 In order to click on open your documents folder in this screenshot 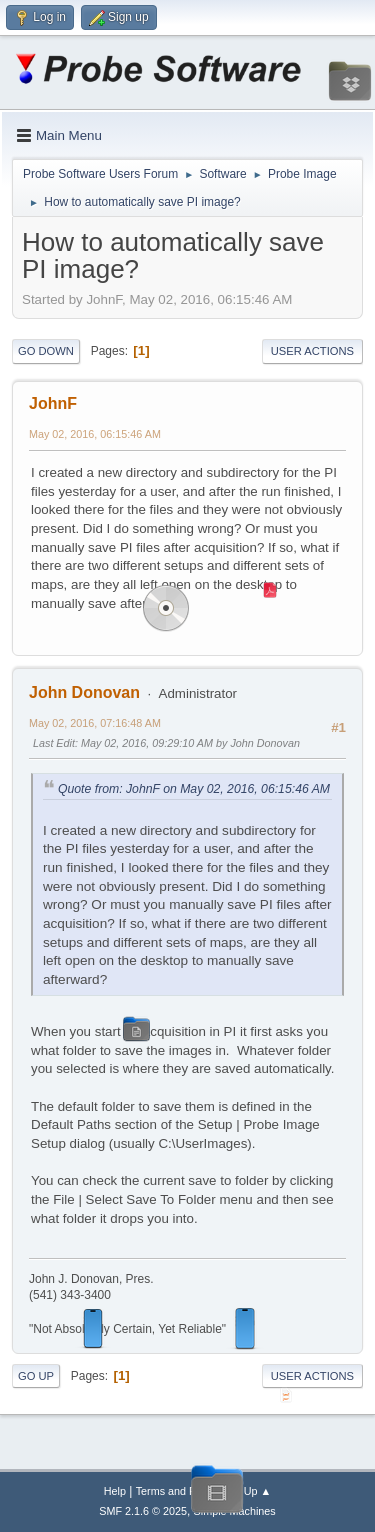, I will do `click(136, 1028)`.